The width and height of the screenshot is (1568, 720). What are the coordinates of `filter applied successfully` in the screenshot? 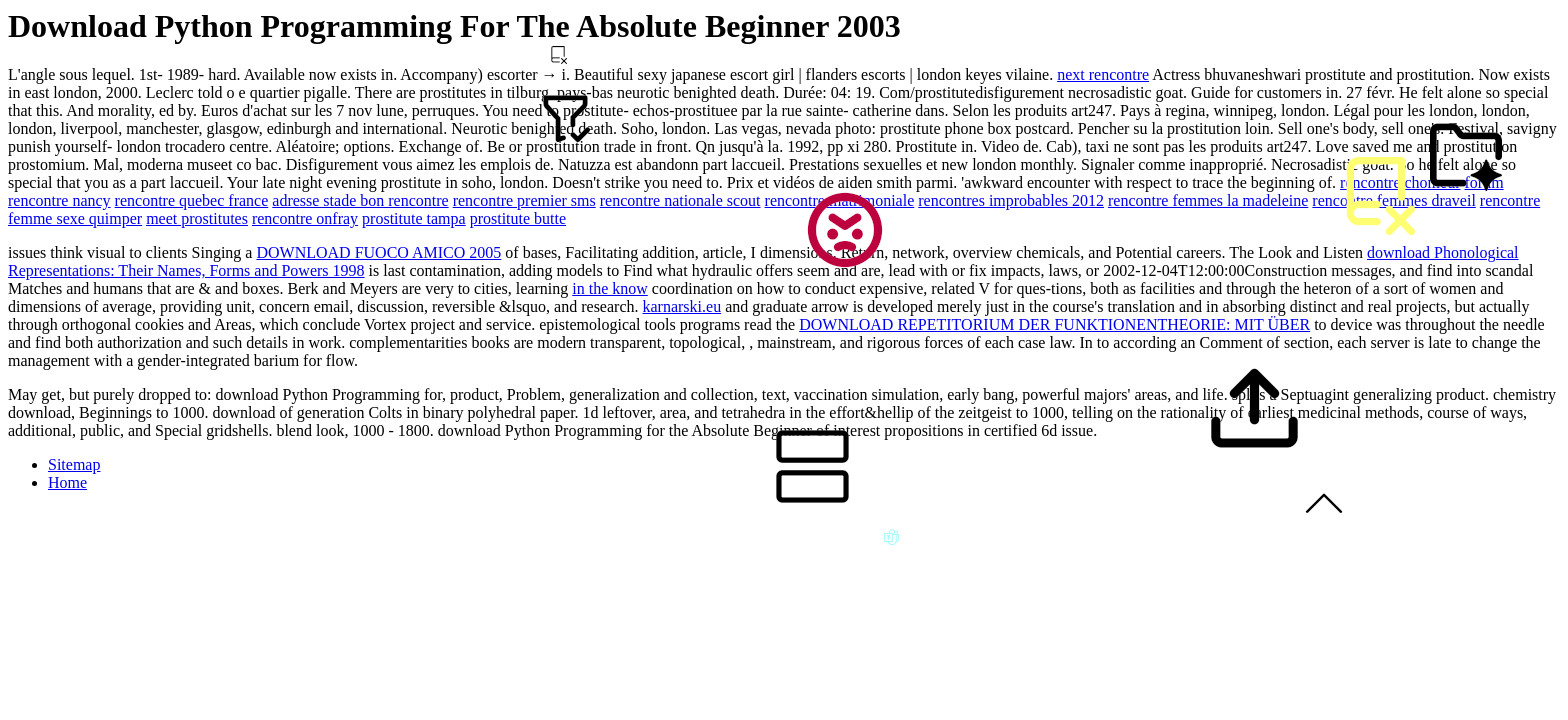 It's located at (565, 117).